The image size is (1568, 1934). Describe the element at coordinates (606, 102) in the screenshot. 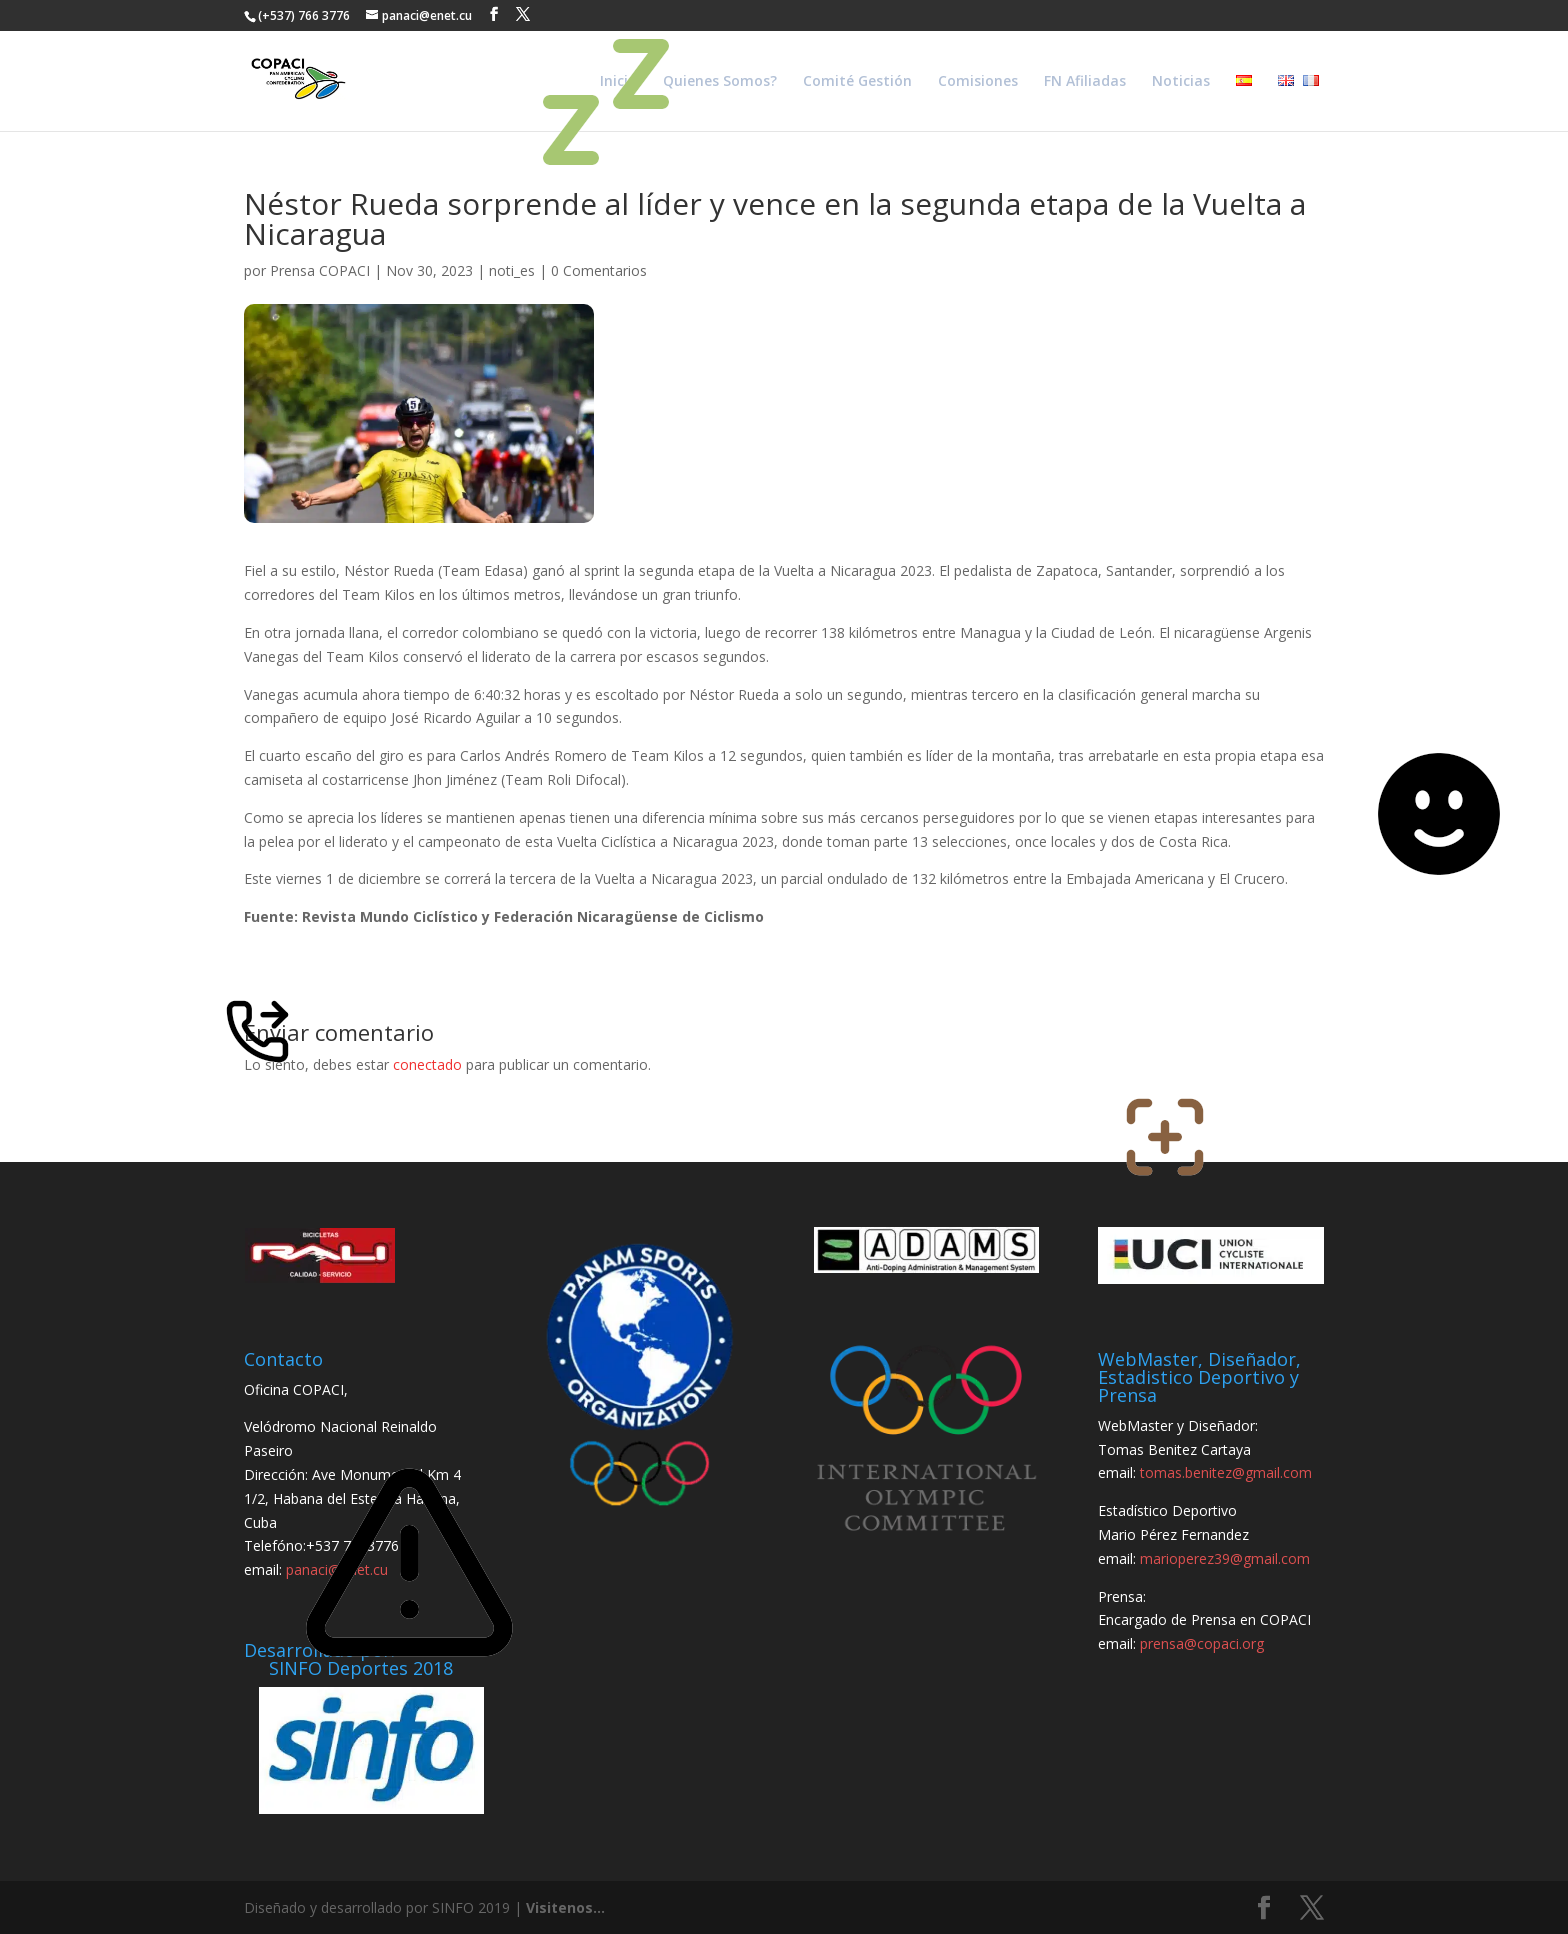

I see `indicates sleep mode or inactive state` at that location.